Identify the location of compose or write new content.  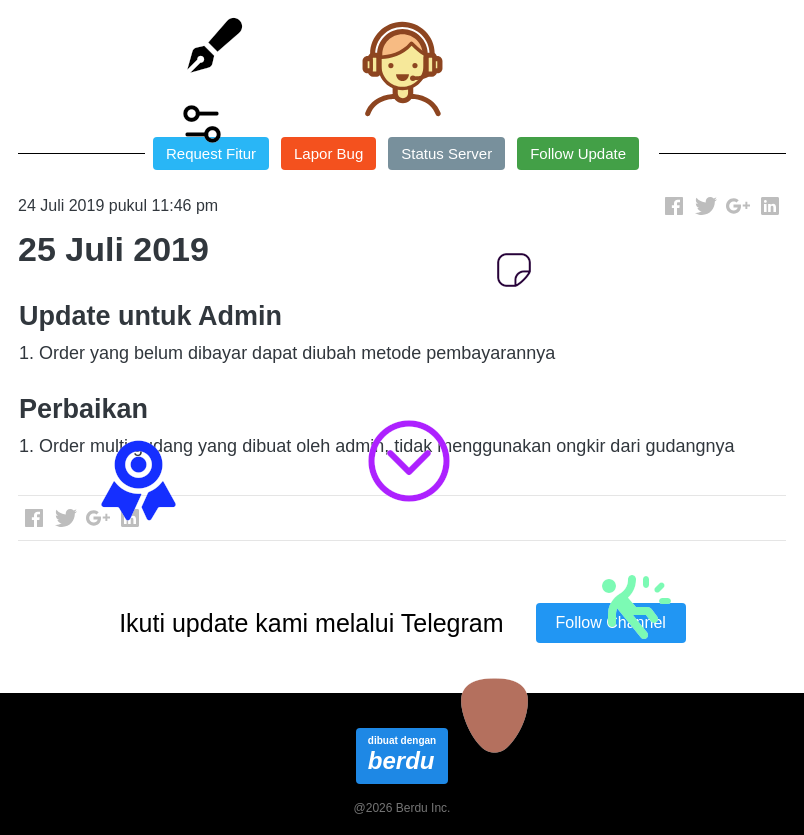
(214, 45).